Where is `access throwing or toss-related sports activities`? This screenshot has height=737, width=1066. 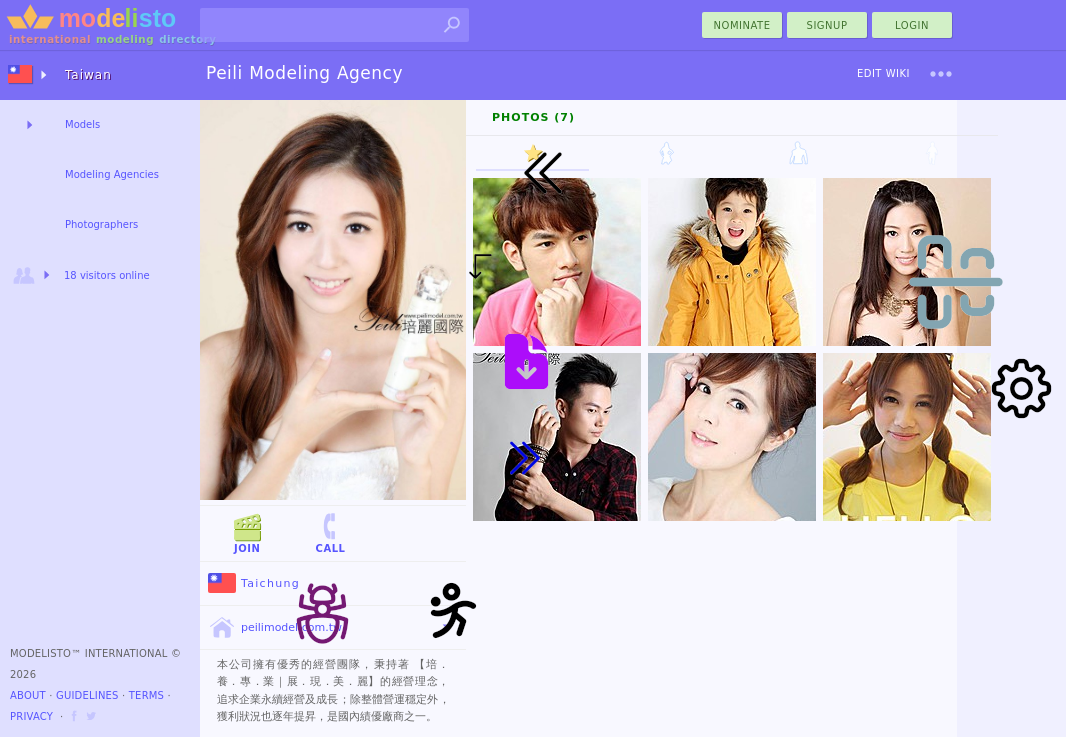
access throwing or toss-related sports activities is located at coordinates (451, 609).